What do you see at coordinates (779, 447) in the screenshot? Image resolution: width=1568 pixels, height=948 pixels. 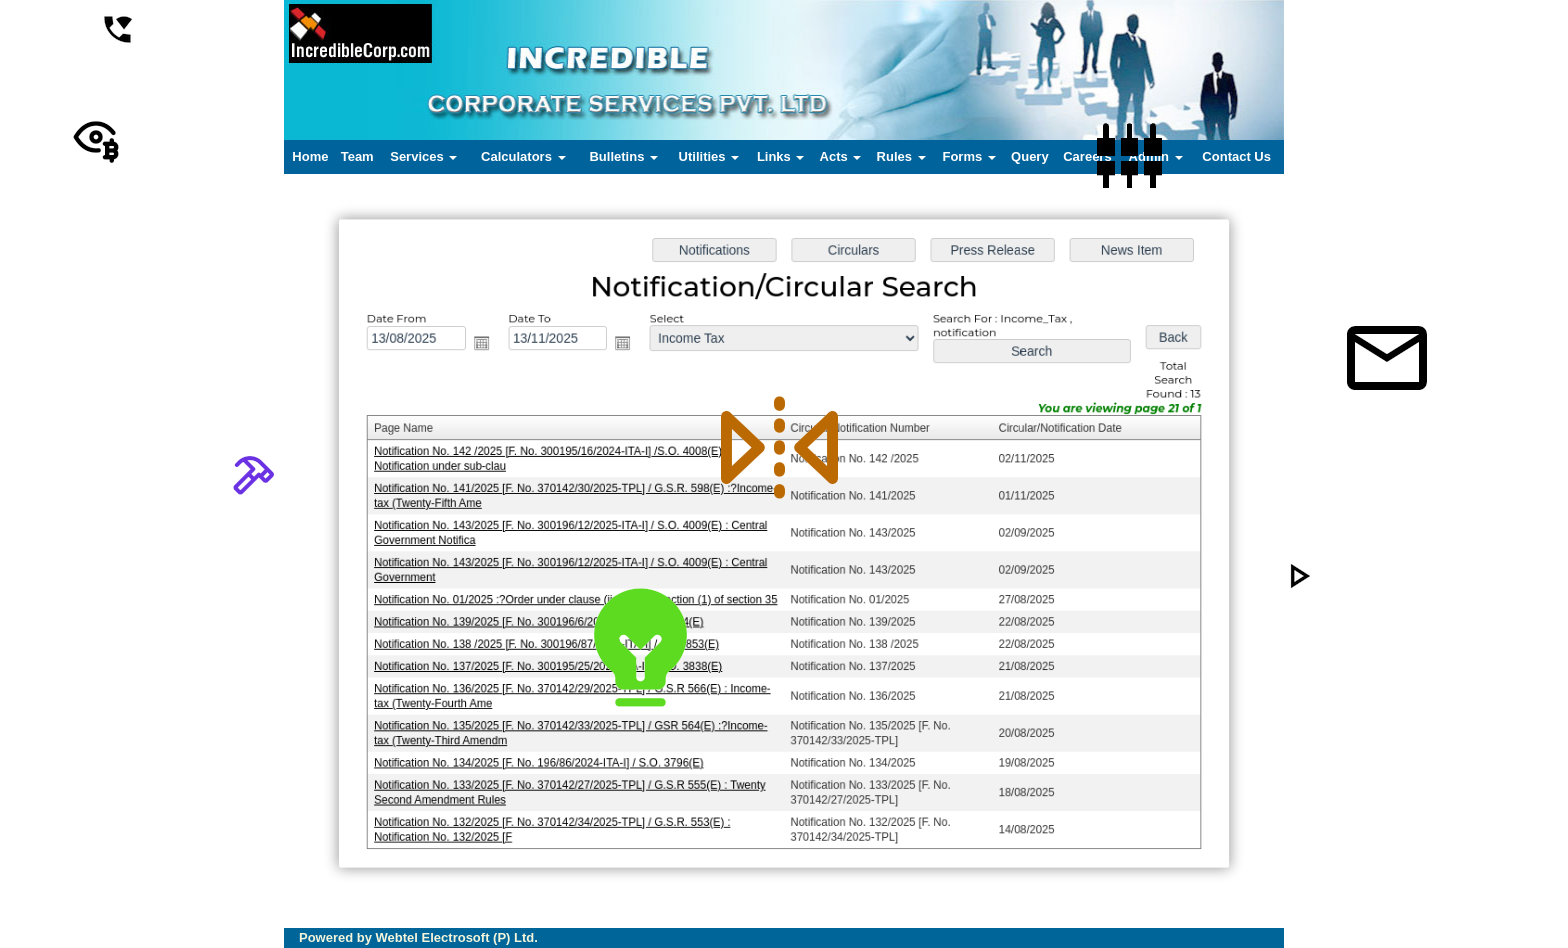 I see `mirror or flip content horizontally` at bounding box center [779, 447].